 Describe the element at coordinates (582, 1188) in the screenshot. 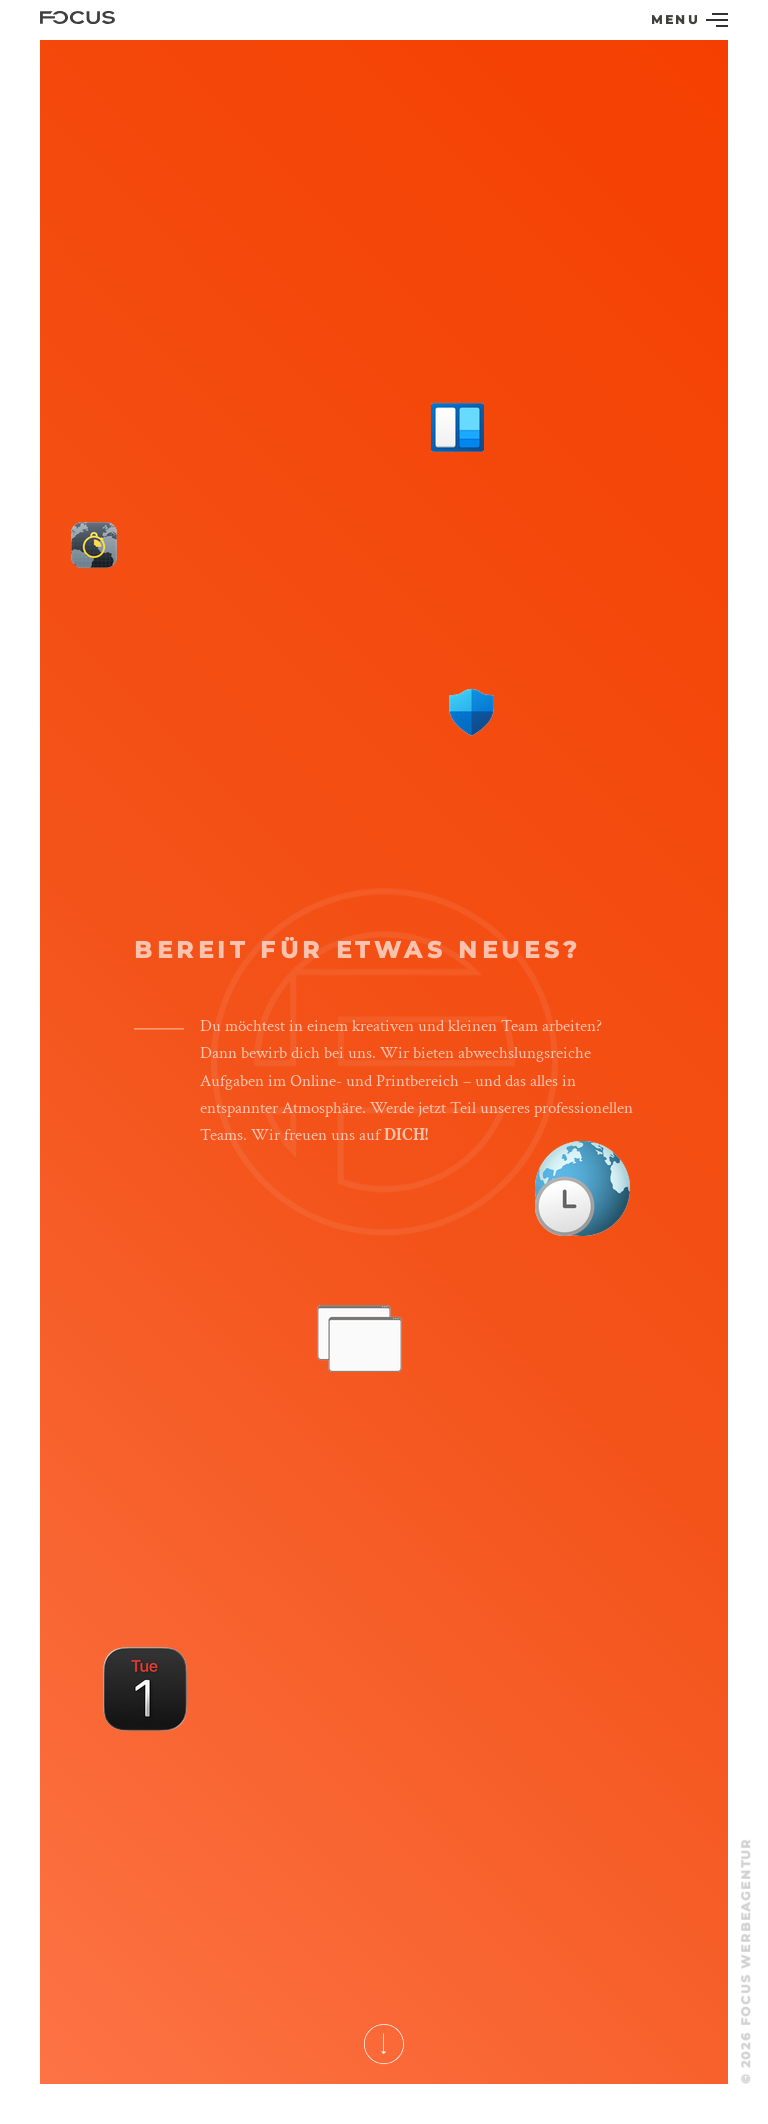

I see `view world clock or time zones` at that location.